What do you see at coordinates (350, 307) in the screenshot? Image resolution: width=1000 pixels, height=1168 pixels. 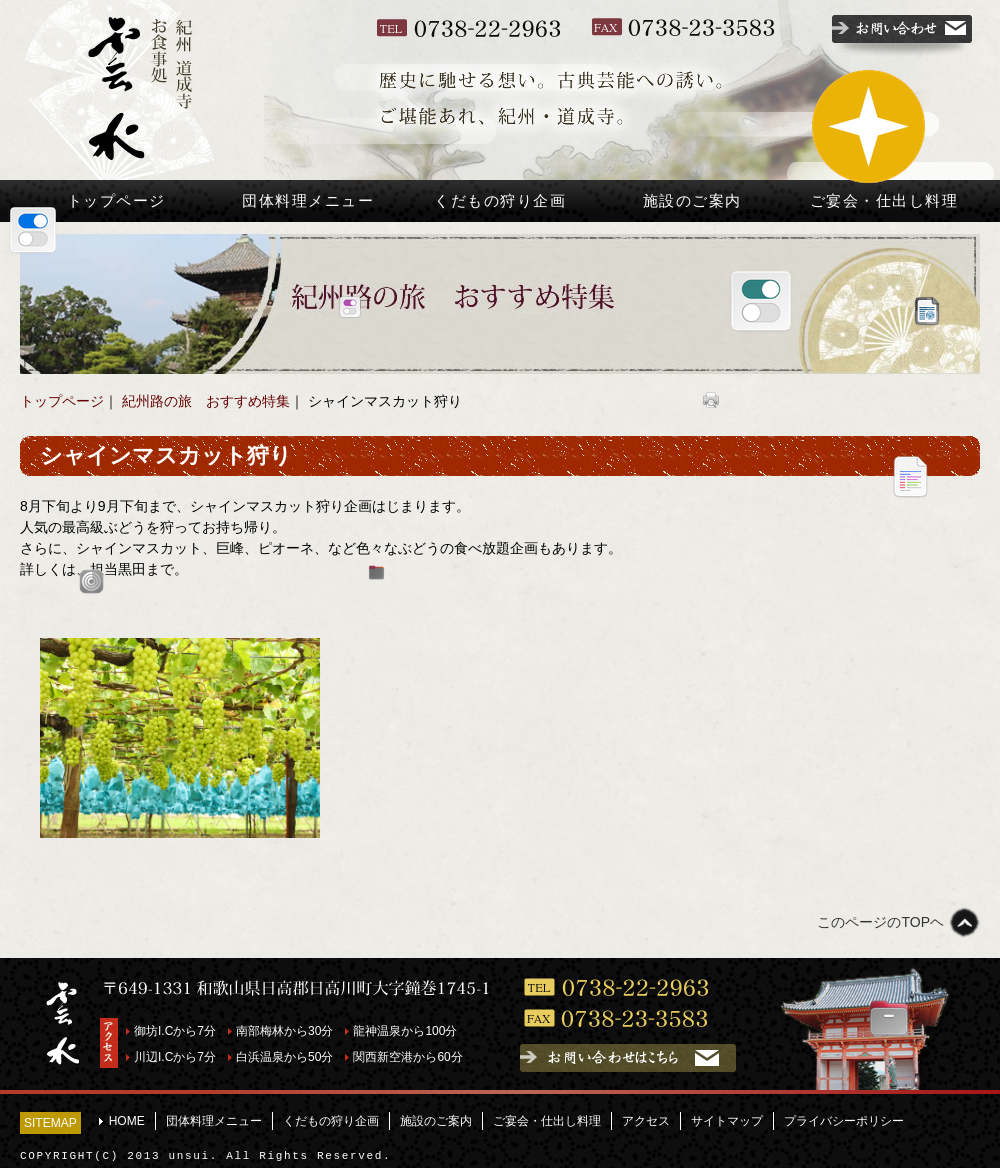 I see `open gnome tweaks to customize desktop settings` at bounding box center [350, 307].